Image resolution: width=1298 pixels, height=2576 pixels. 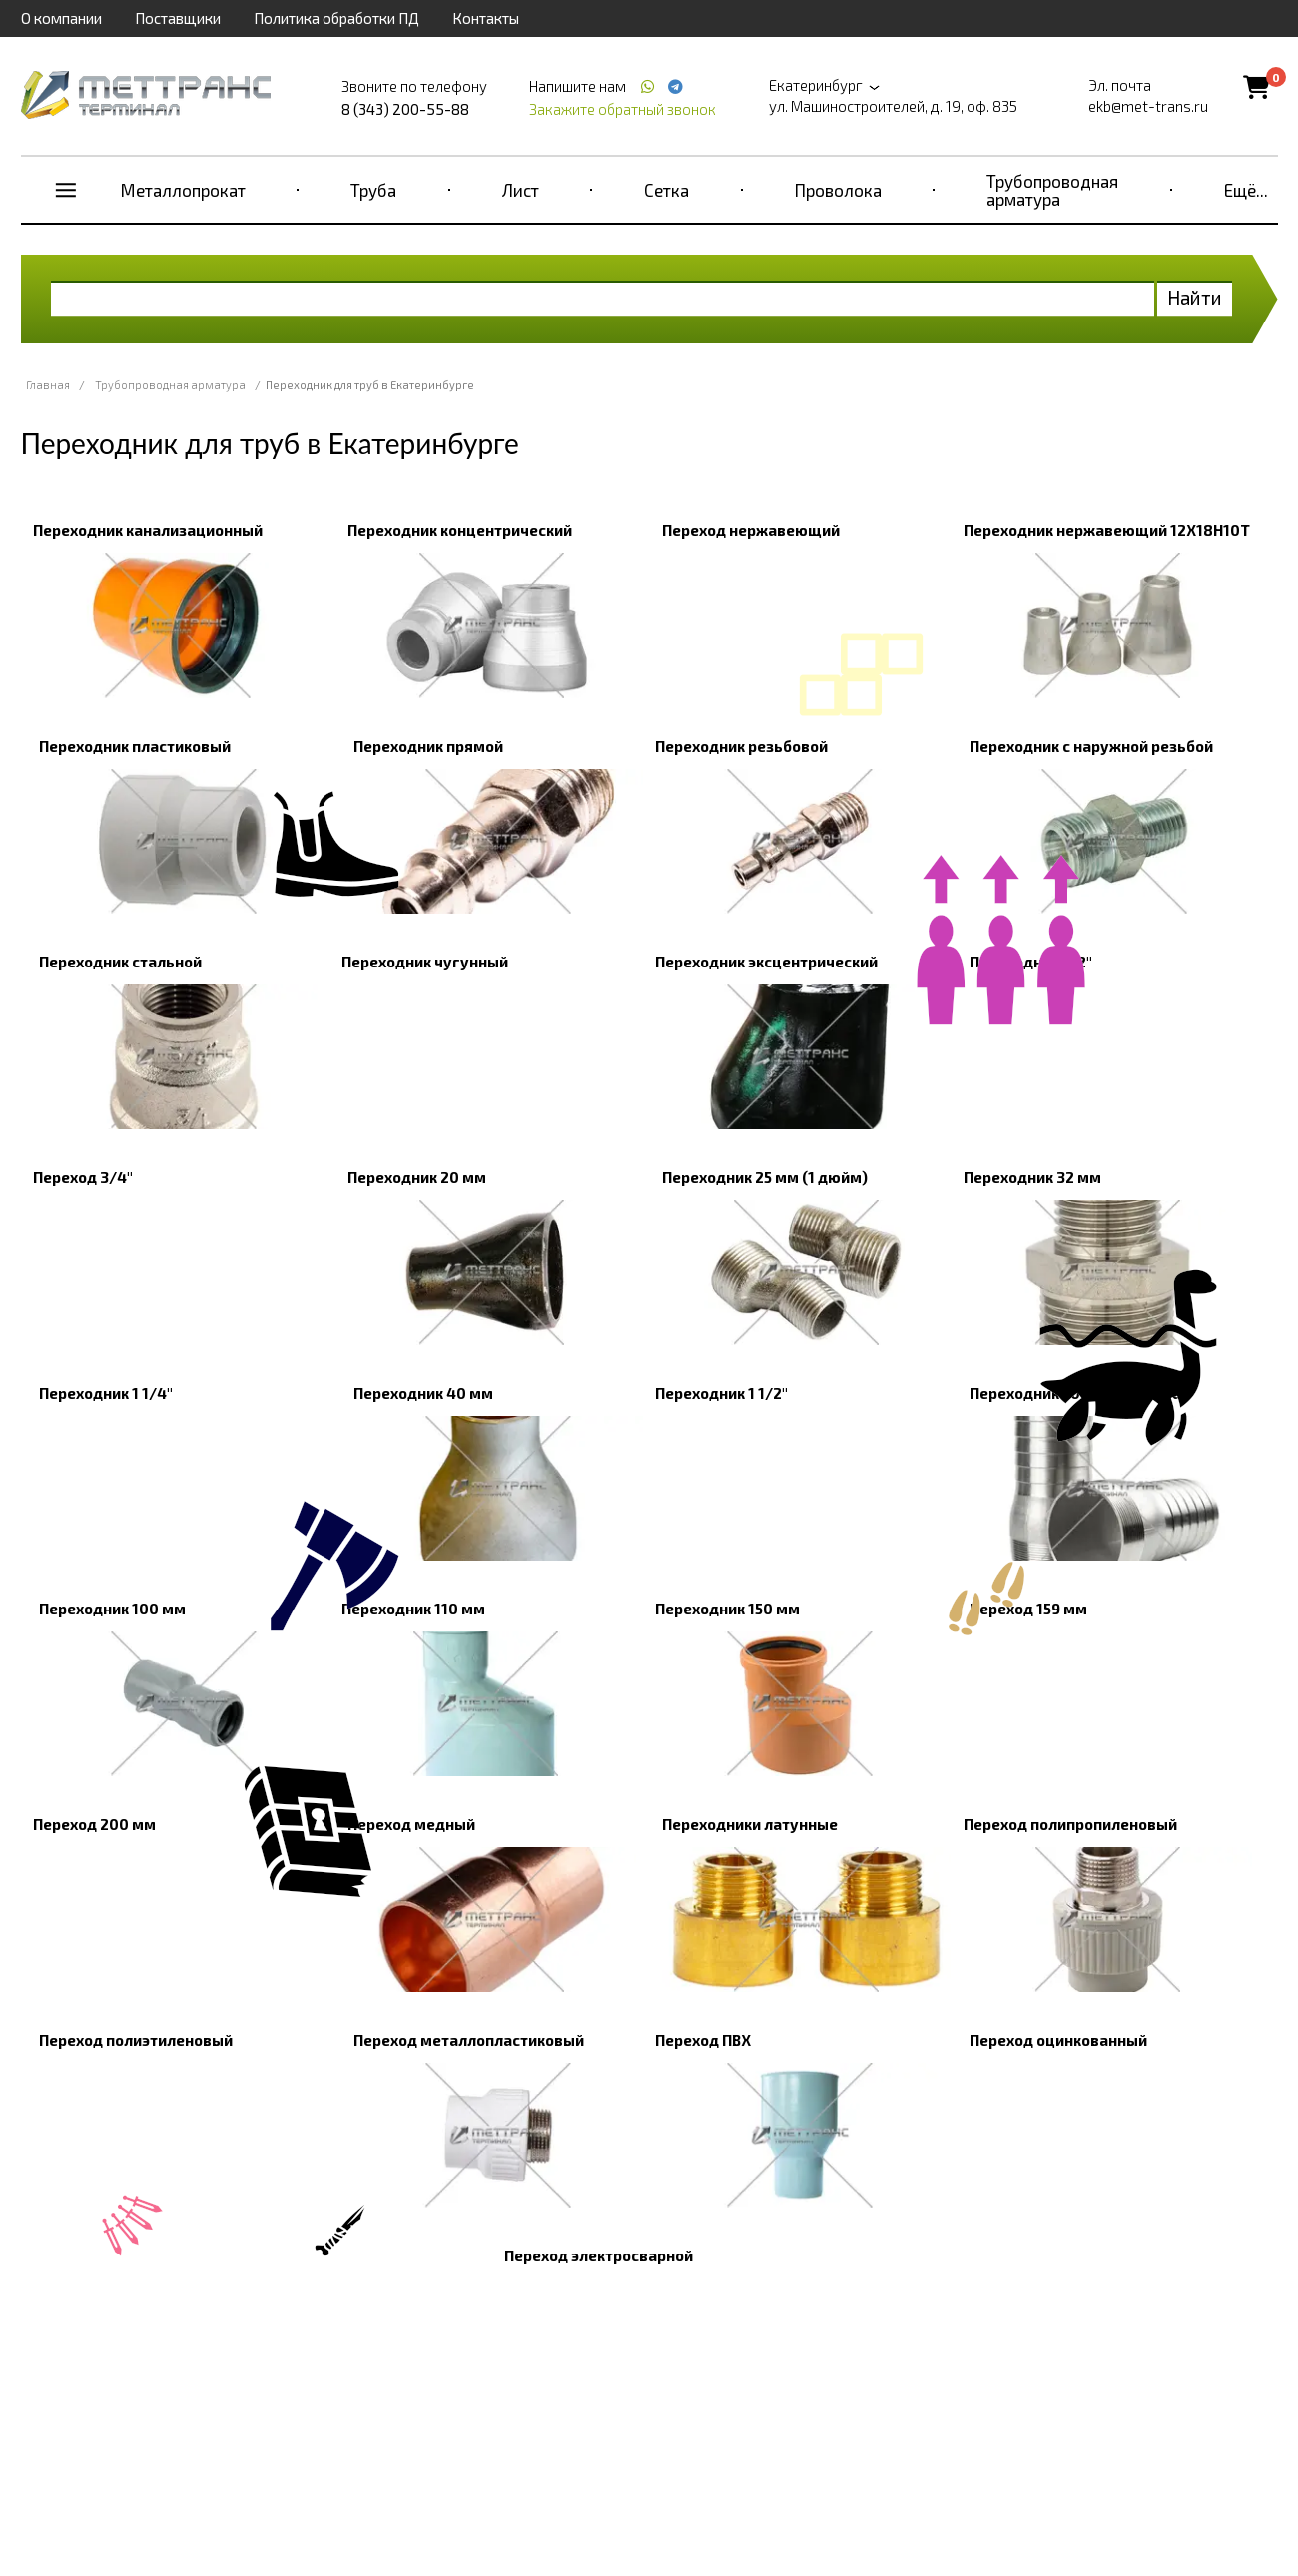 What do you see at coordinates (339, 2230) in the screenshot?
I see `equip a bone knife weapon` at bounding box center [339, 2230].